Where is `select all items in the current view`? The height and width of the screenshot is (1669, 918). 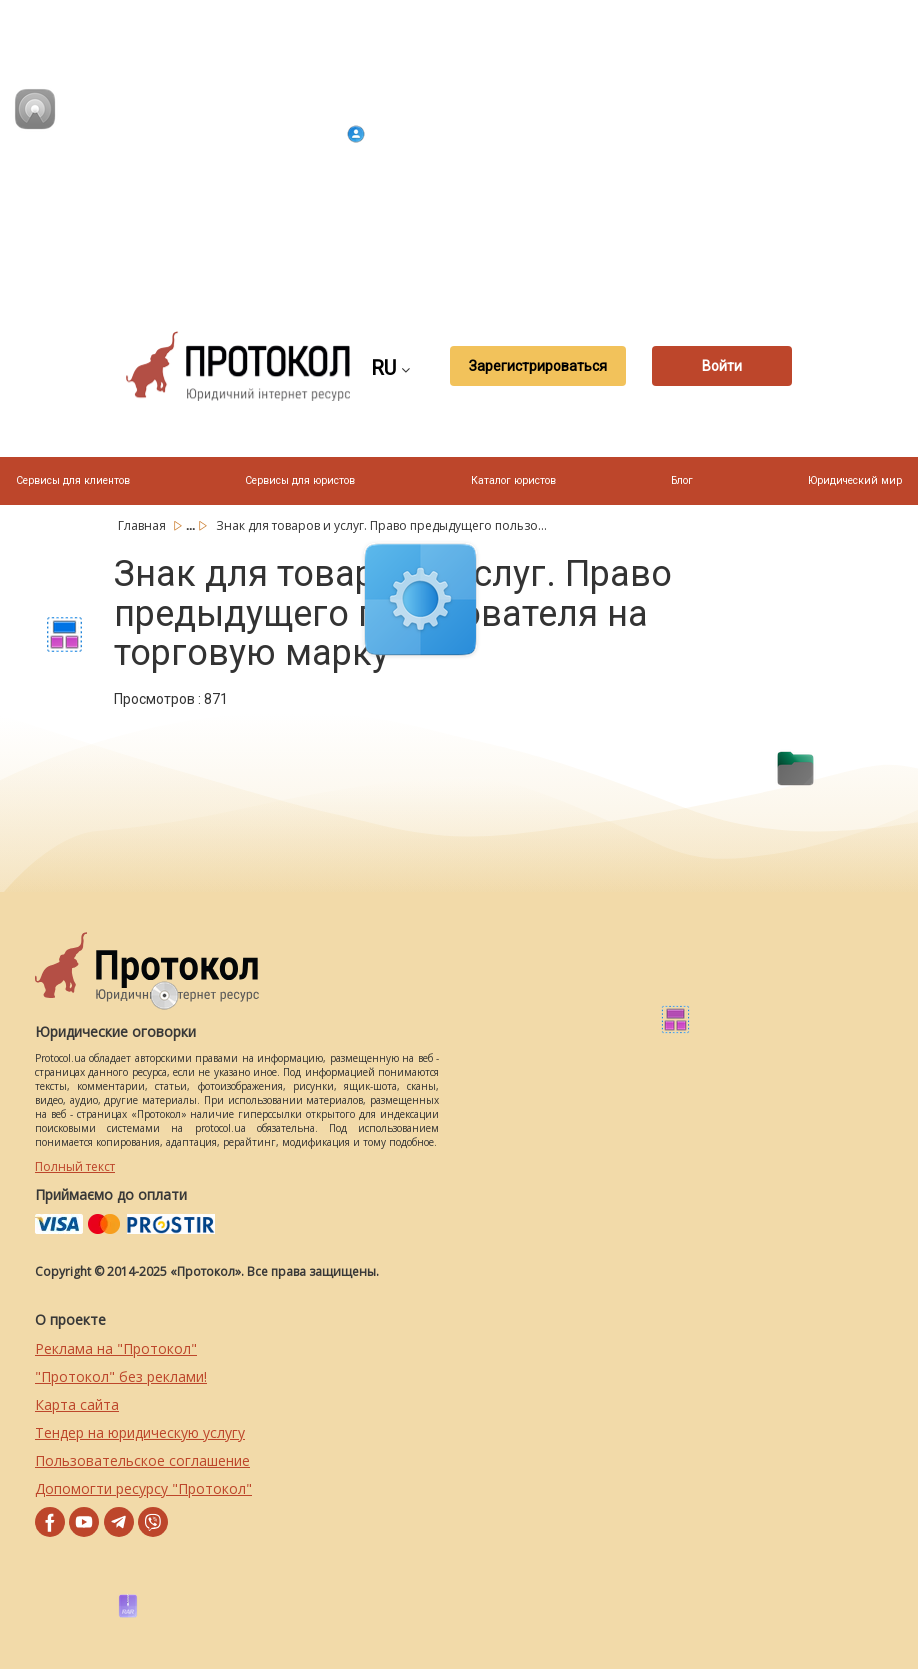 select all items in the current view is located at coordinates (675, 1019).